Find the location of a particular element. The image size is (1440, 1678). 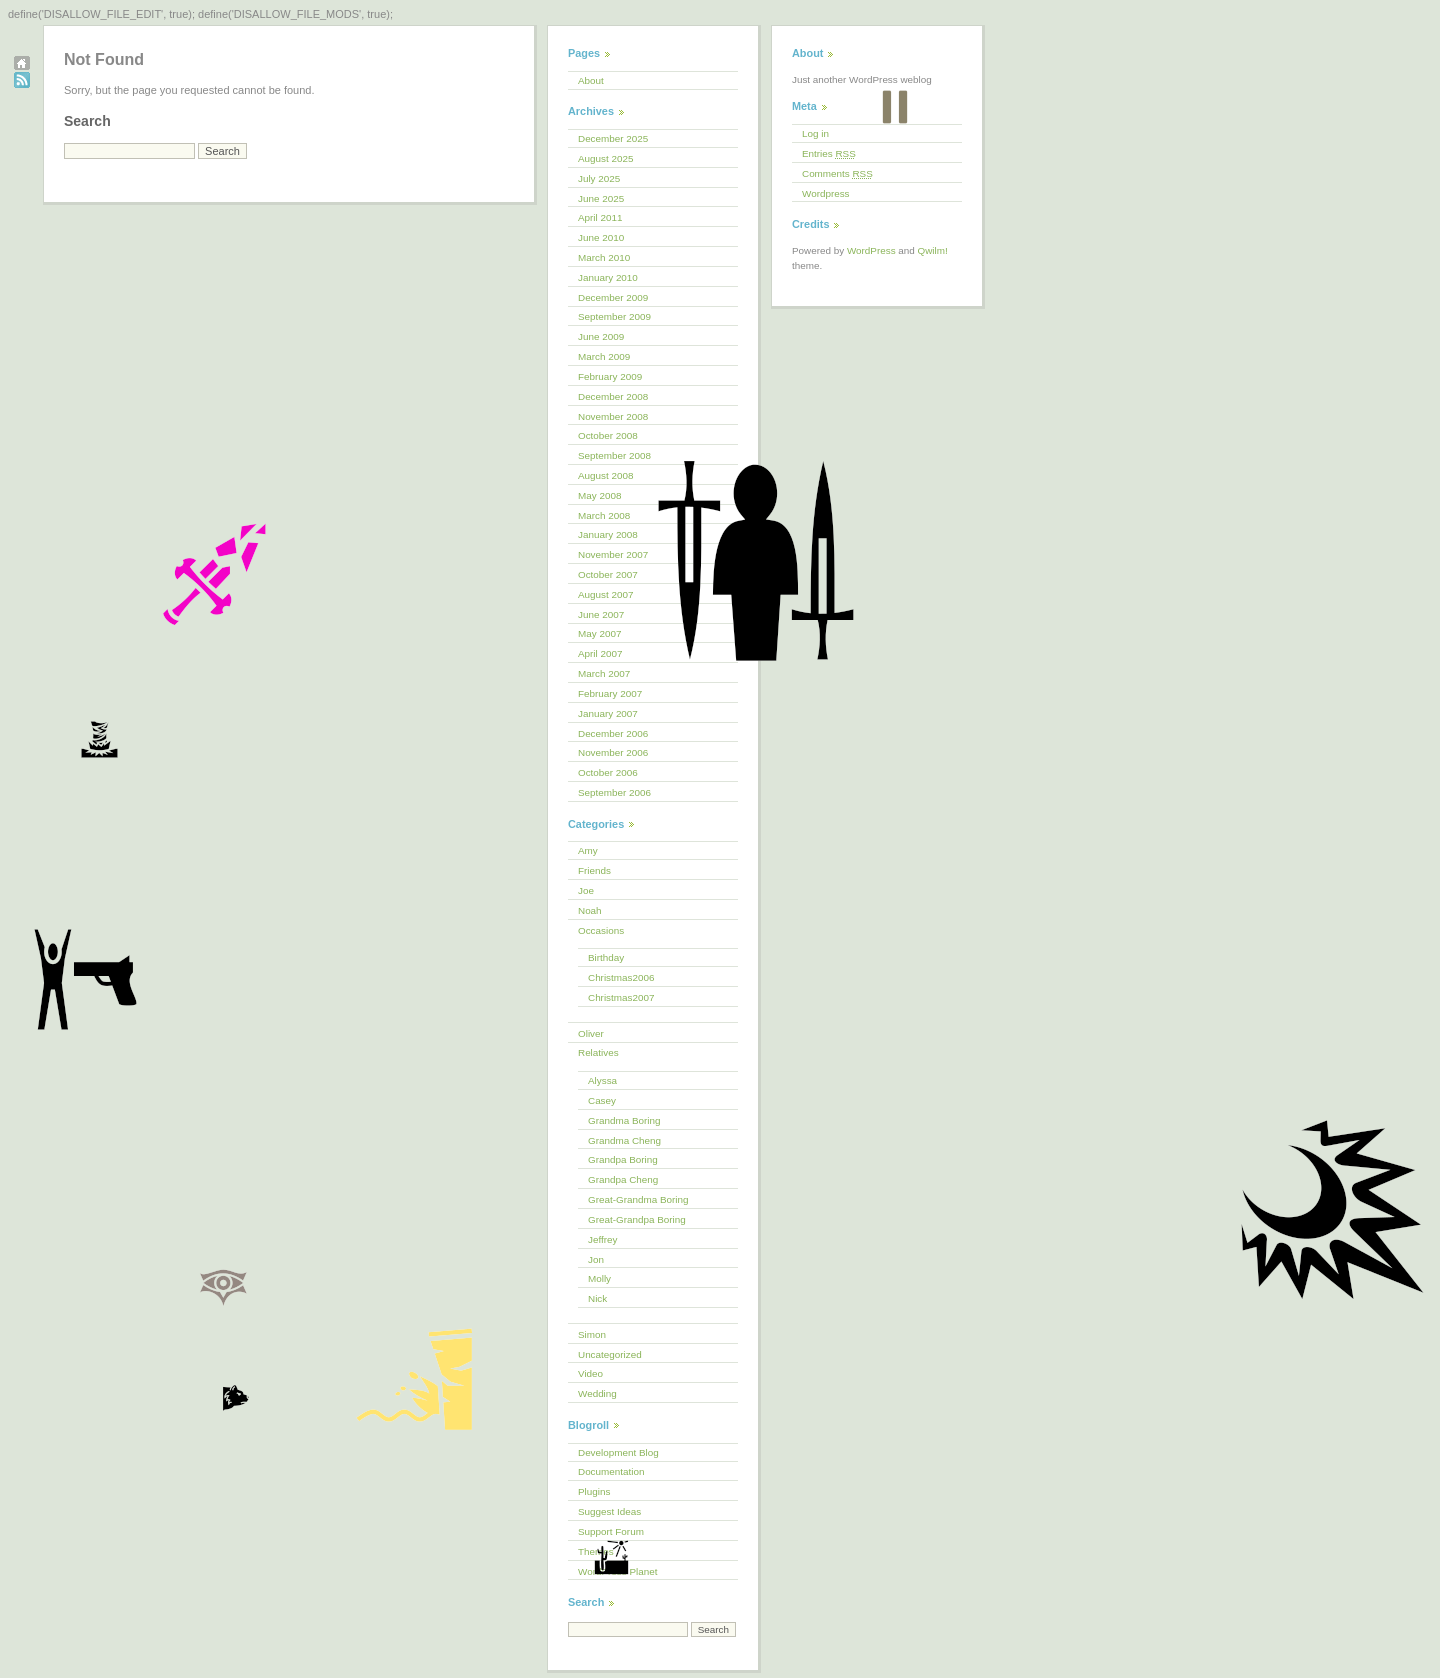

indicates coastal or cliff terrain in a game map is located at coordinates (414, 1372).